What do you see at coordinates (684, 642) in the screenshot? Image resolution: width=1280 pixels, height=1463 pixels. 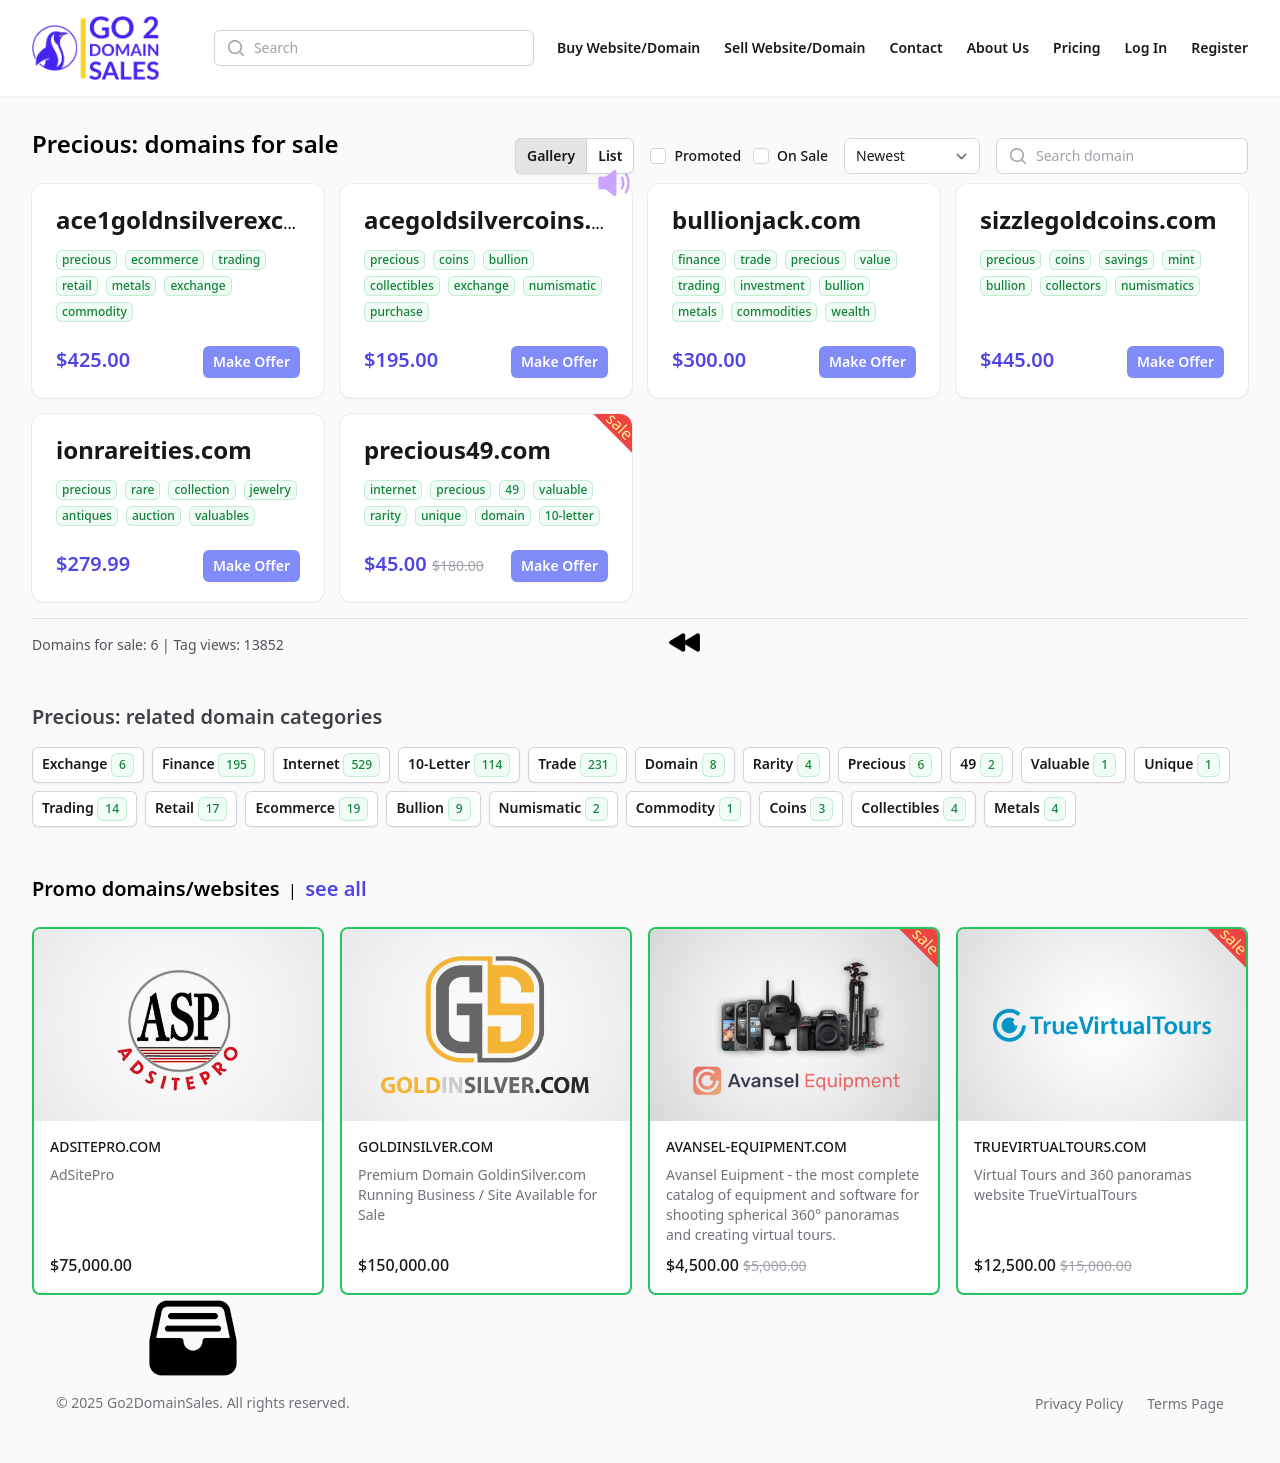 I see `skip to previous track` at bounding box center [684, 642].